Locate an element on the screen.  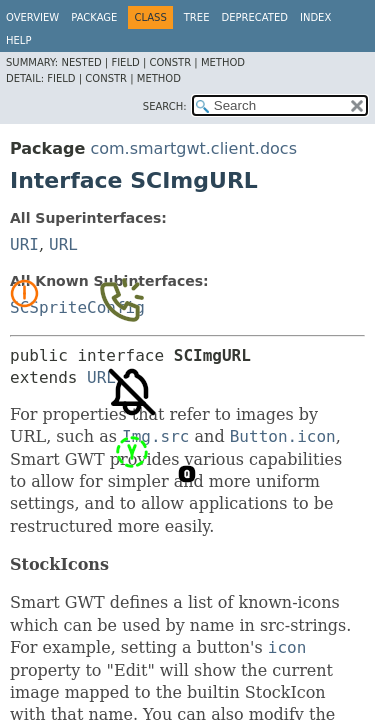
represents the letter Q in a keyboard or text input is located at coordinates (187, 474).